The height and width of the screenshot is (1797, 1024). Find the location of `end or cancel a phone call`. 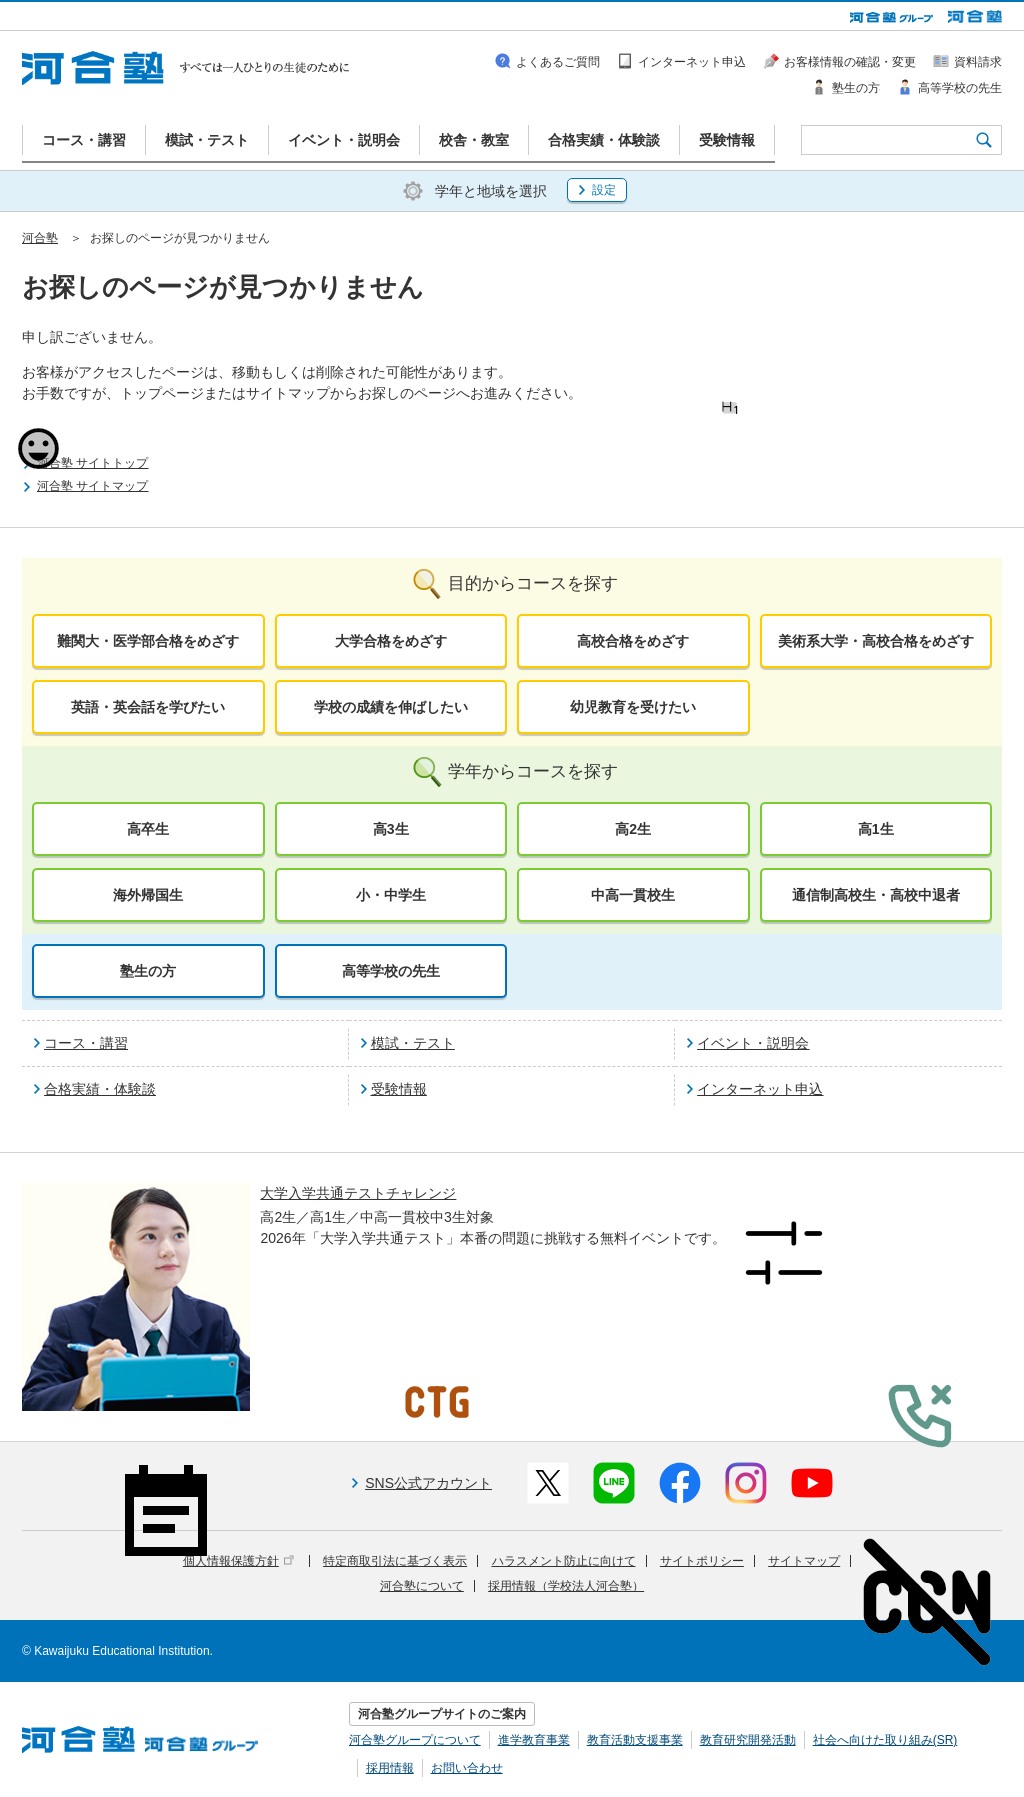

end or cancel a phone call is located at coordinates (921, 1414).